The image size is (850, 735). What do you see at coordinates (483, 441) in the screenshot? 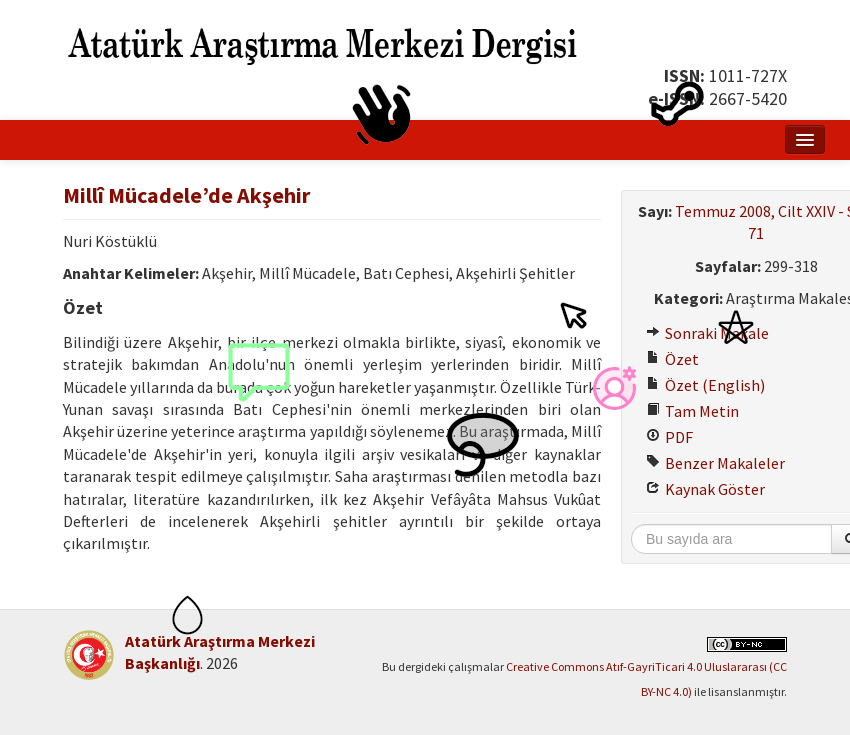
I see `use lasso selection tool` at bounding box center [483, 441].